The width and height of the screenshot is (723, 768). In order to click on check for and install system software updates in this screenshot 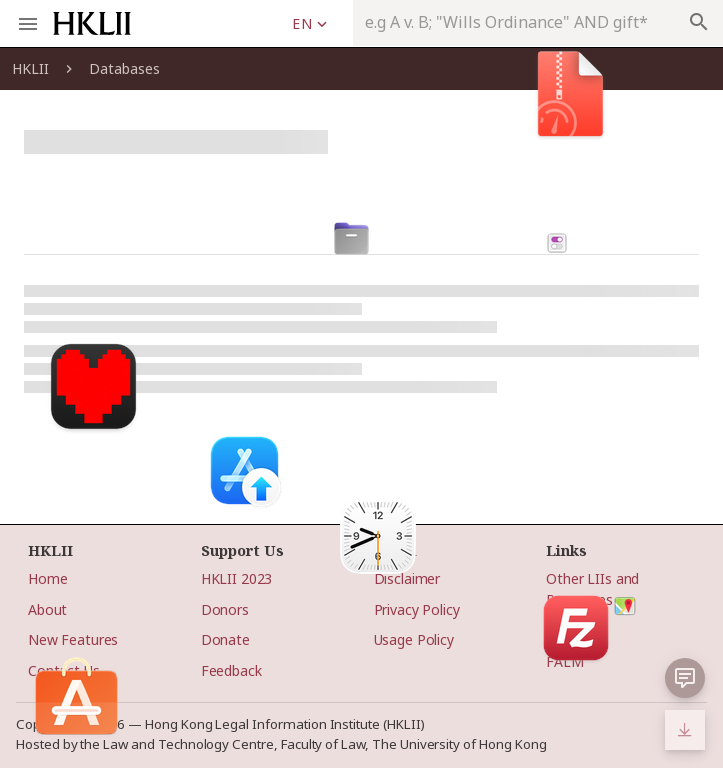, I will do `click(244, 470)`.